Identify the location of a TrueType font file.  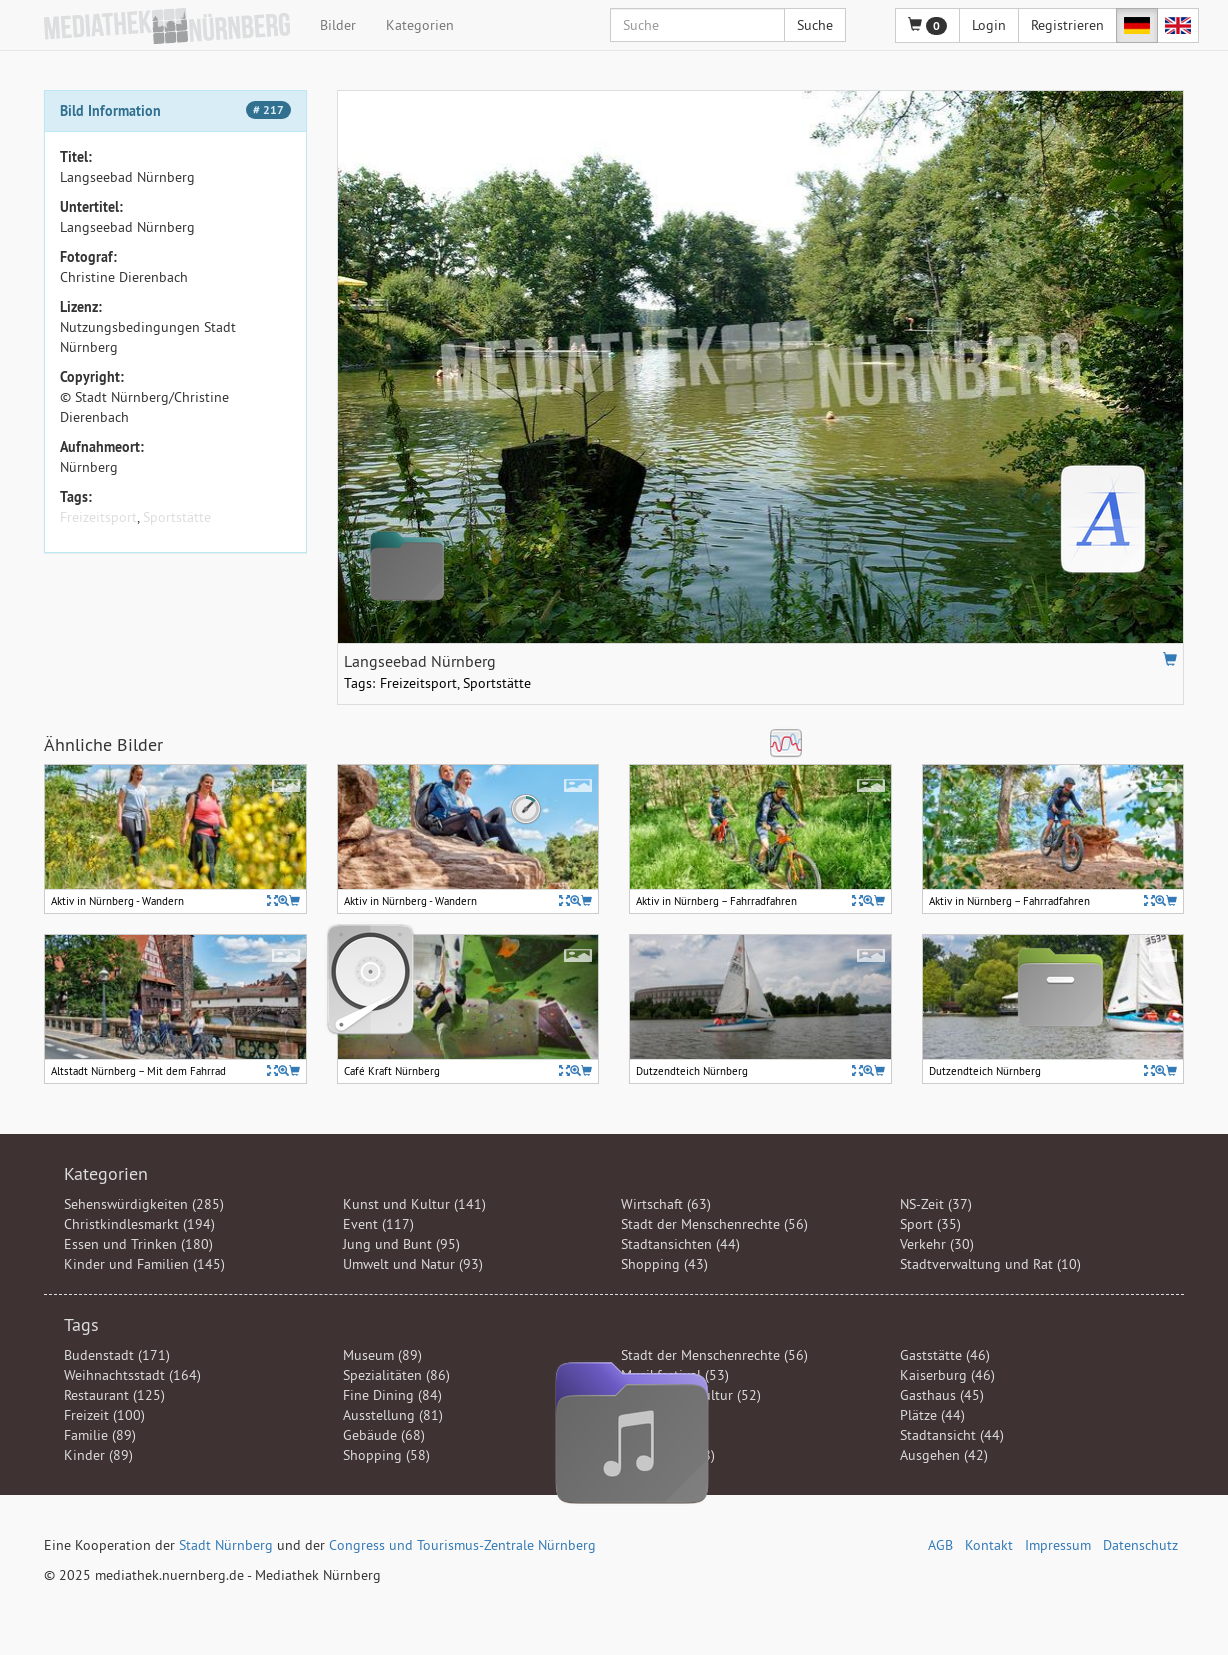
(1103, 519).